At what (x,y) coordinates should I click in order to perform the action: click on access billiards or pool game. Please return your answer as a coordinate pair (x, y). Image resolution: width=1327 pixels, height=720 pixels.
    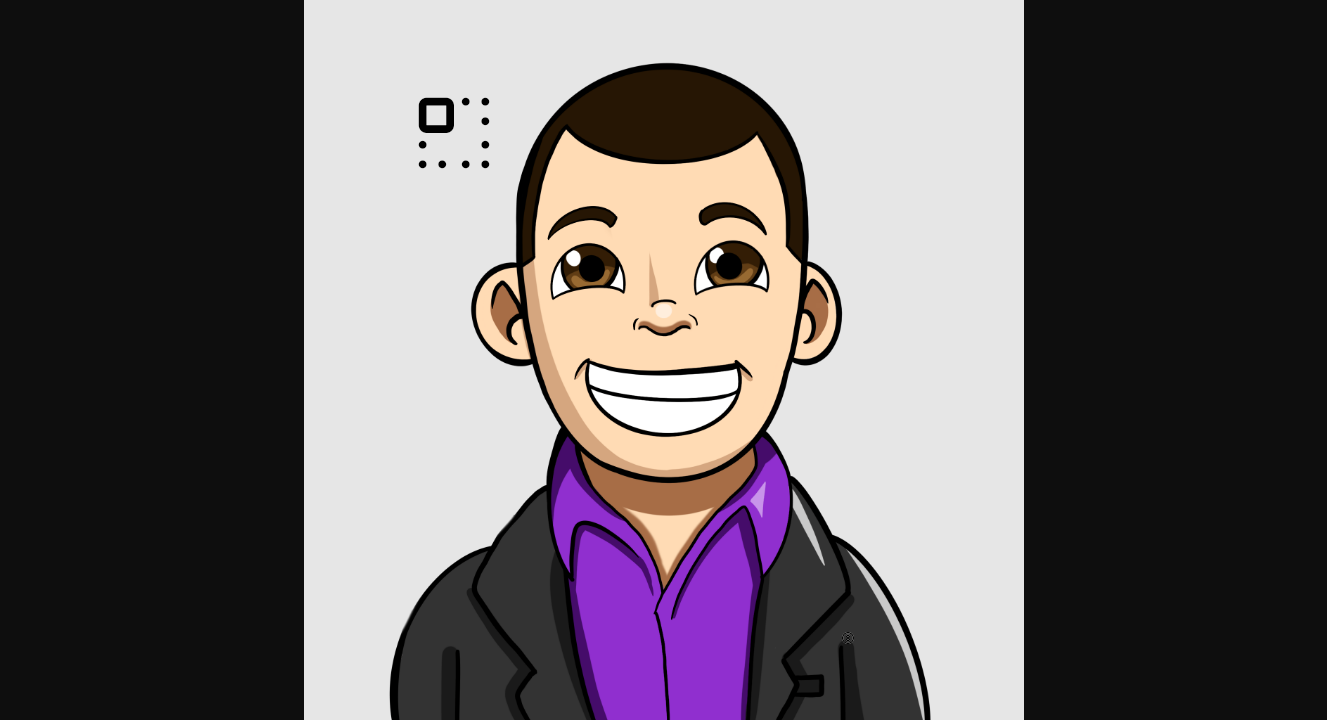
    Looking at the image, I should click on (848, 638).